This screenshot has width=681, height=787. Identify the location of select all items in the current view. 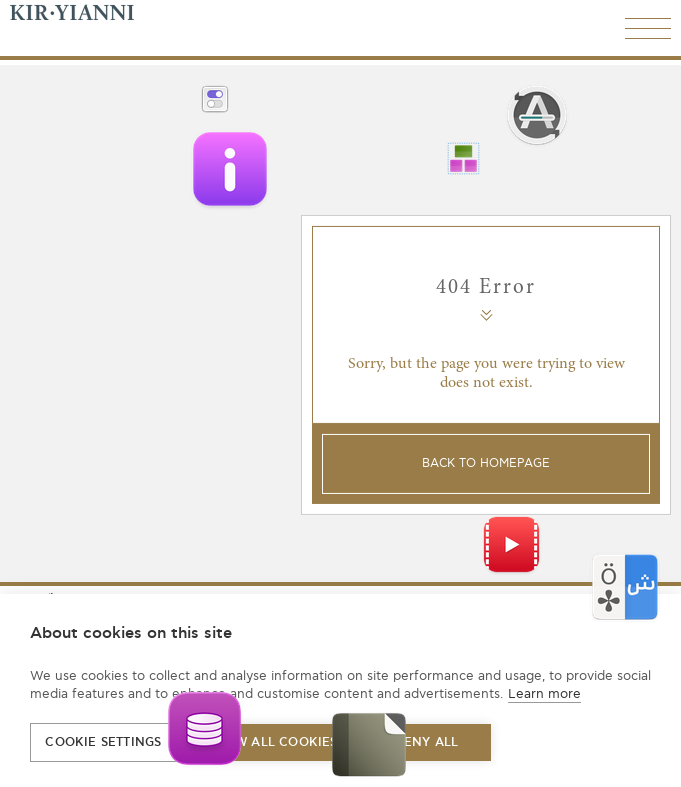
(463, 158).